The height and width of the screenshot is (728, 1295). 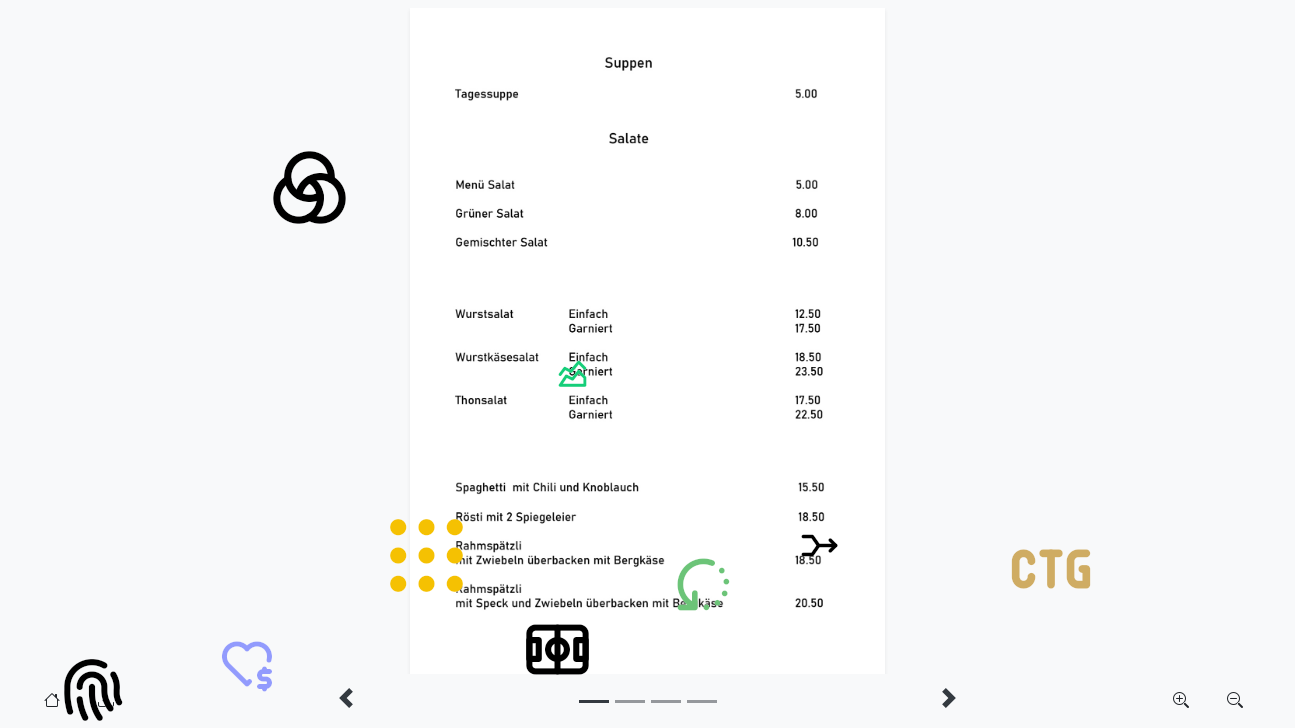 I want to click on merge or combine selected items, so click(x=819, y=545).